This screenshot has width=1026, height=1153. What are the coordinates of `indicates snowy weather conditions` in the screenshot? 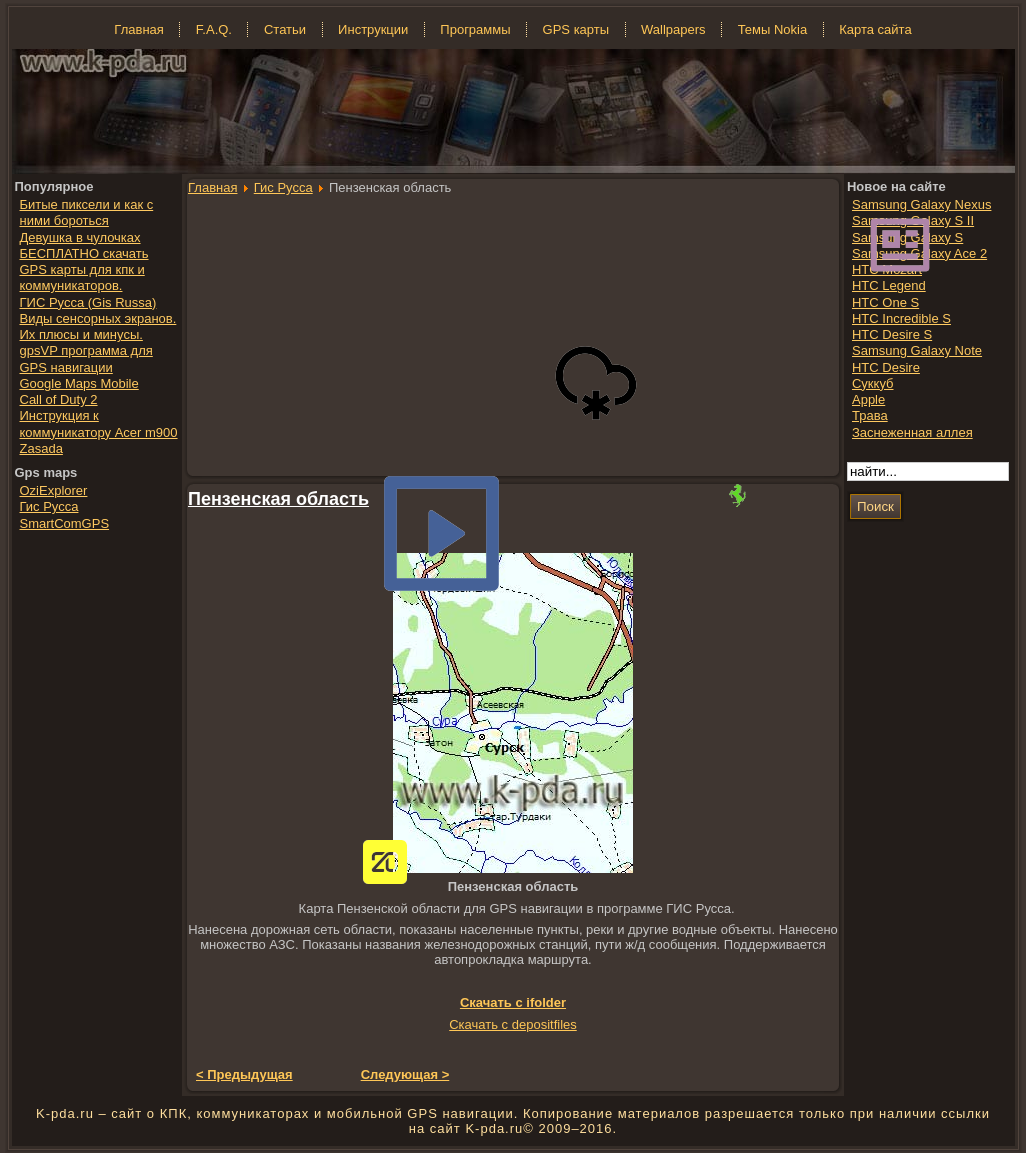 It's located at (596, 383).